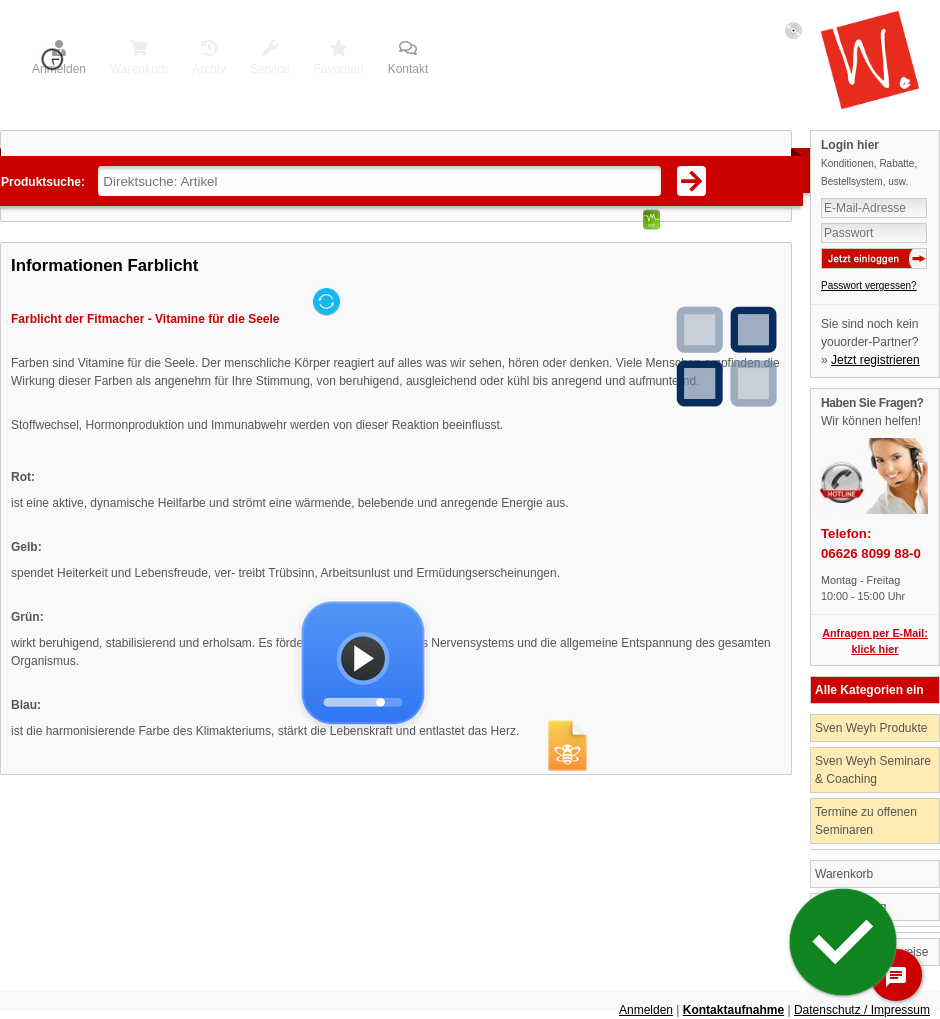 Image resolution: width=940 pixels, height=1019 pixels. Describe the element at coordinates (567, 745) in the screenshot. I see `open a freeplane mind mapping file` at that location.